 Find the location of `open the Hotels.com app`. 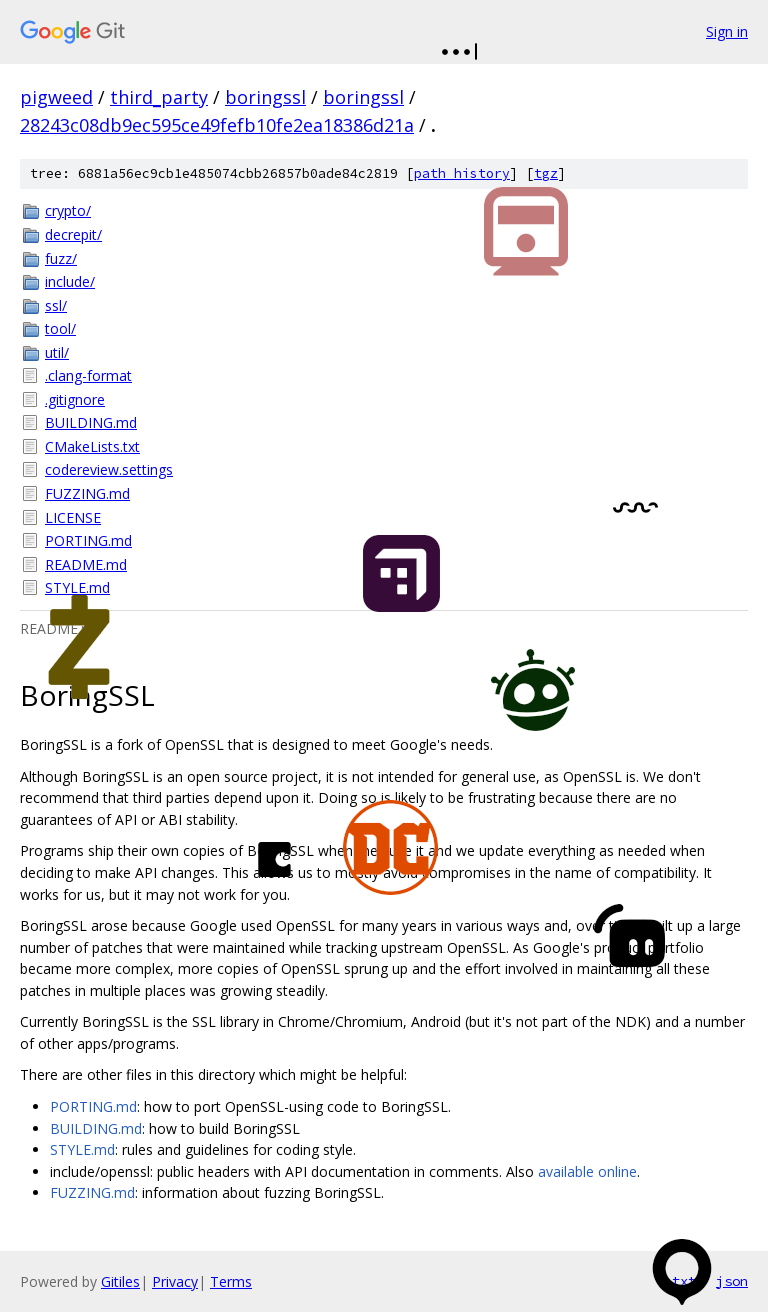

open the Hotels.com app is located at coordinates (401, 573).